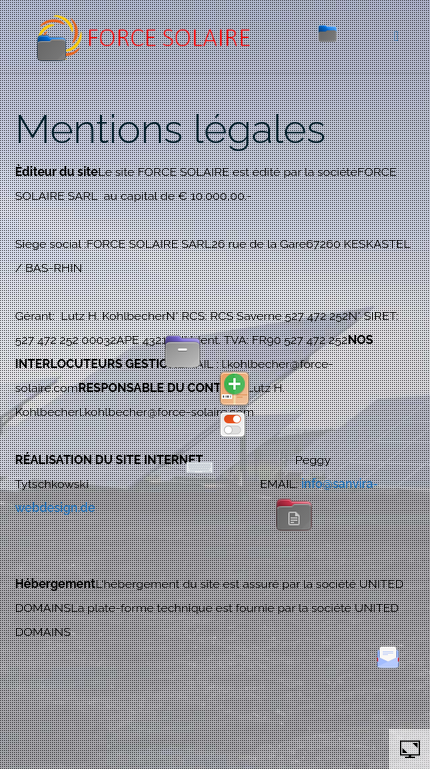 The width and height of the screenshot is (430, 769). I want to click on open the file manager application, so click(182, 351).